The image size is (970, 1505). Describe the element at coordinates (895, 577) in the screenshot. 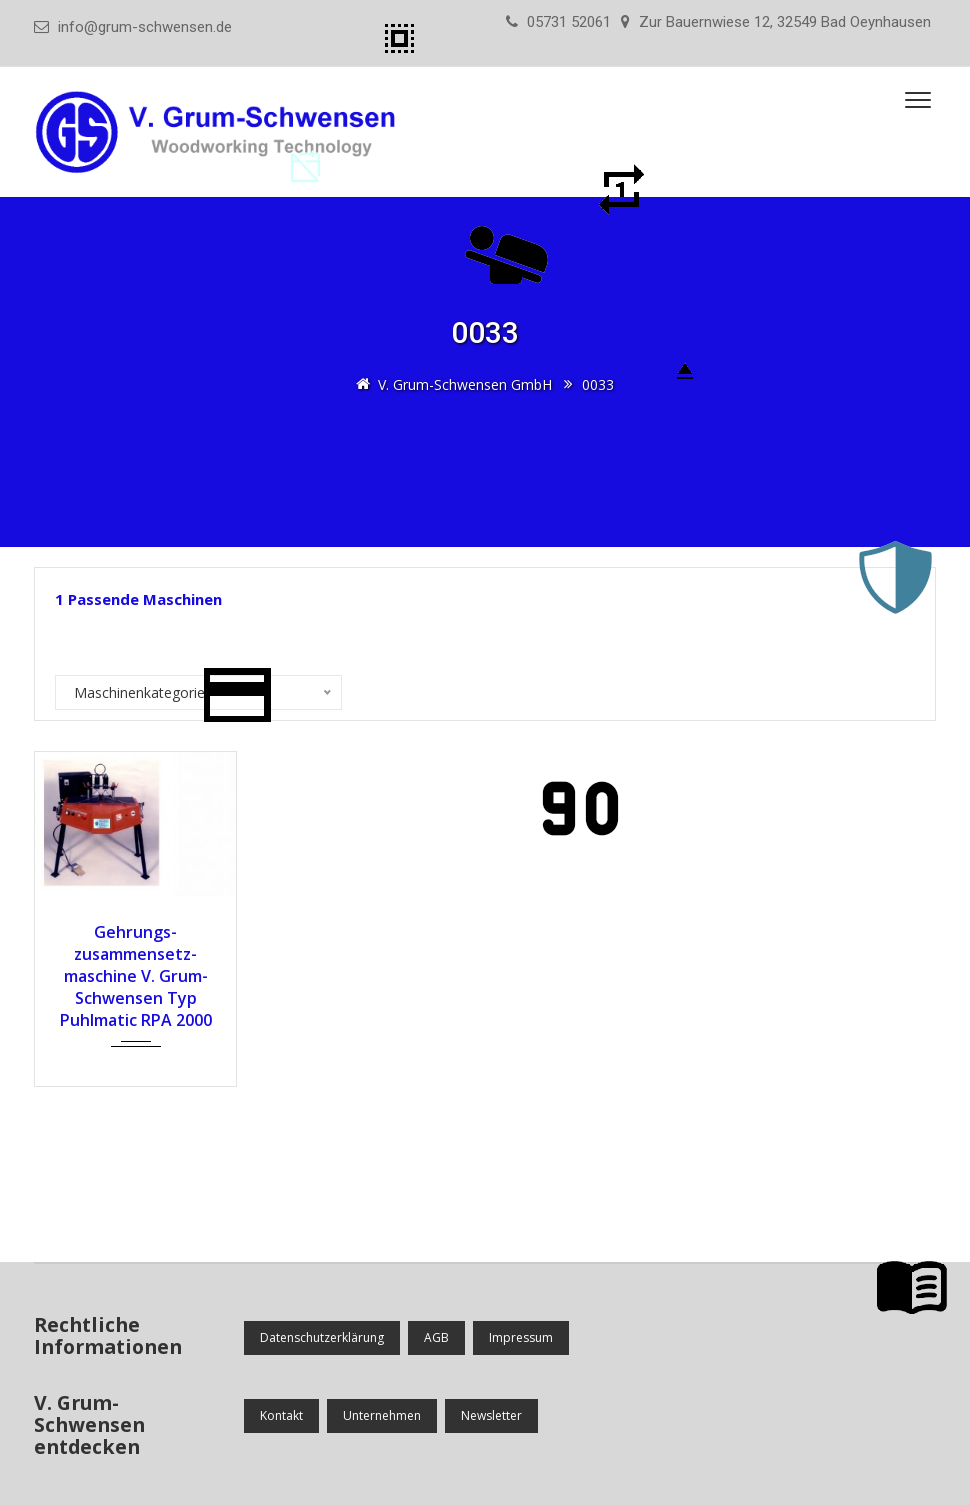

I see `indicates partial security or protection status` at that location.